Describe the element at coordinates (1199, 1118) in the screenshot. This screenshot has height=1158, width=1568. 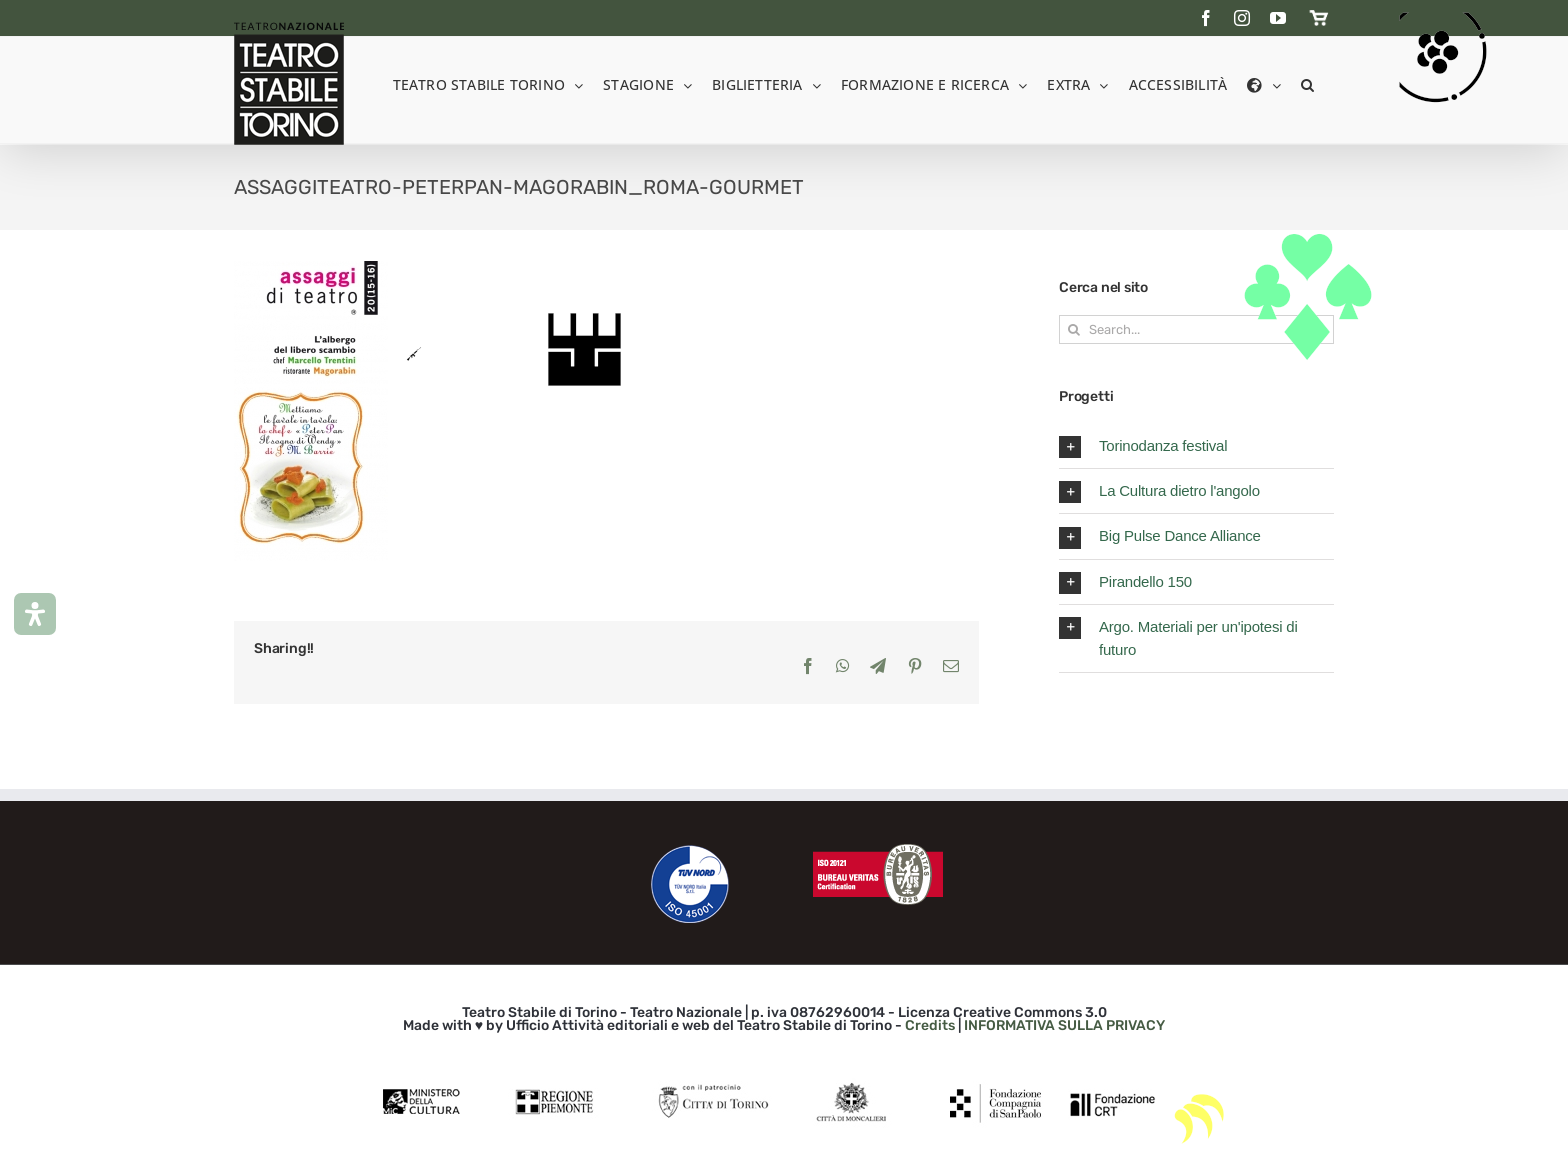
I see `indicates a claw or slash attack ability` at that location.